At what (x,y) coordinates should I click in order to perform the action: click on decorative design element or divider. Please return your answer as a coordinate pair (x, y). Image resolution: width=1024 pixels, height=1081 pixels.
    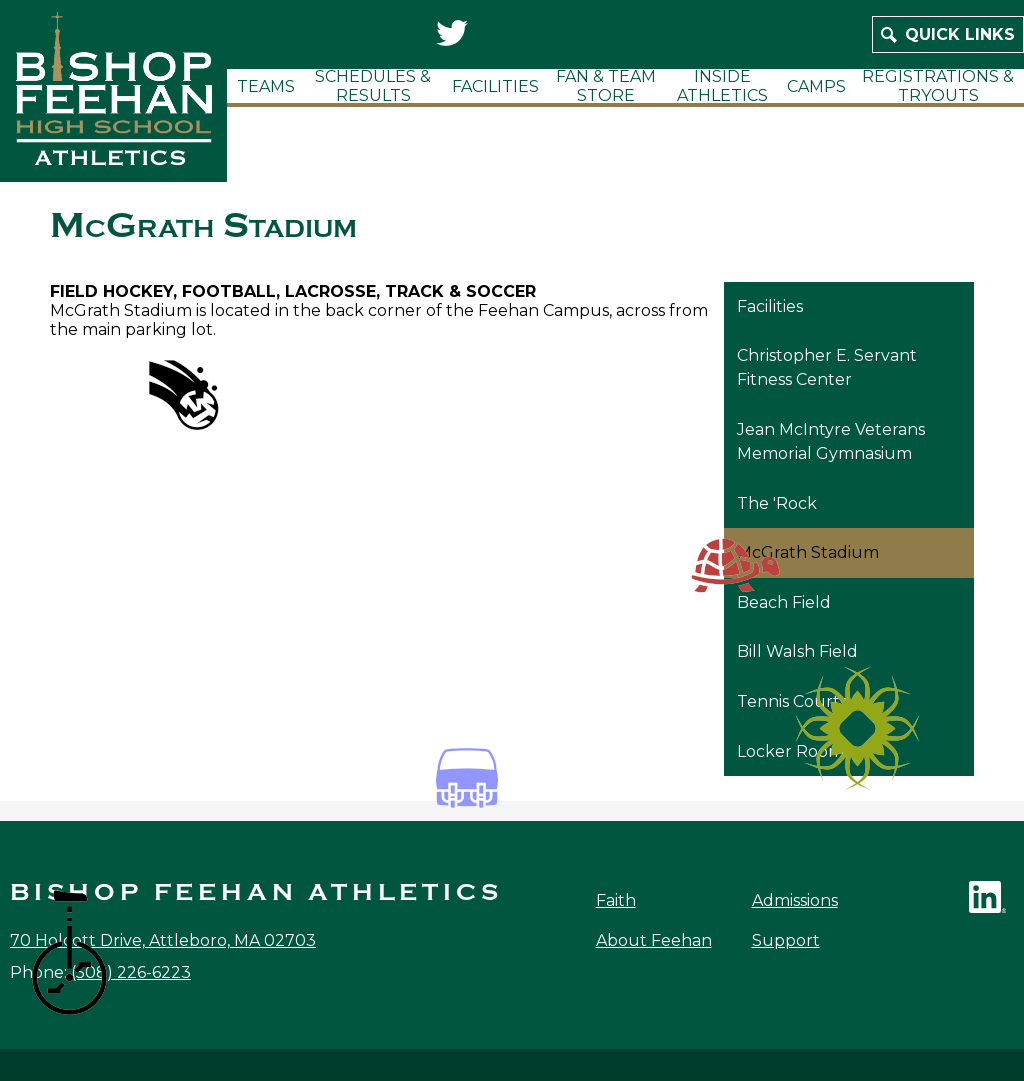
    Looking at the image, I should click on (857, 728).